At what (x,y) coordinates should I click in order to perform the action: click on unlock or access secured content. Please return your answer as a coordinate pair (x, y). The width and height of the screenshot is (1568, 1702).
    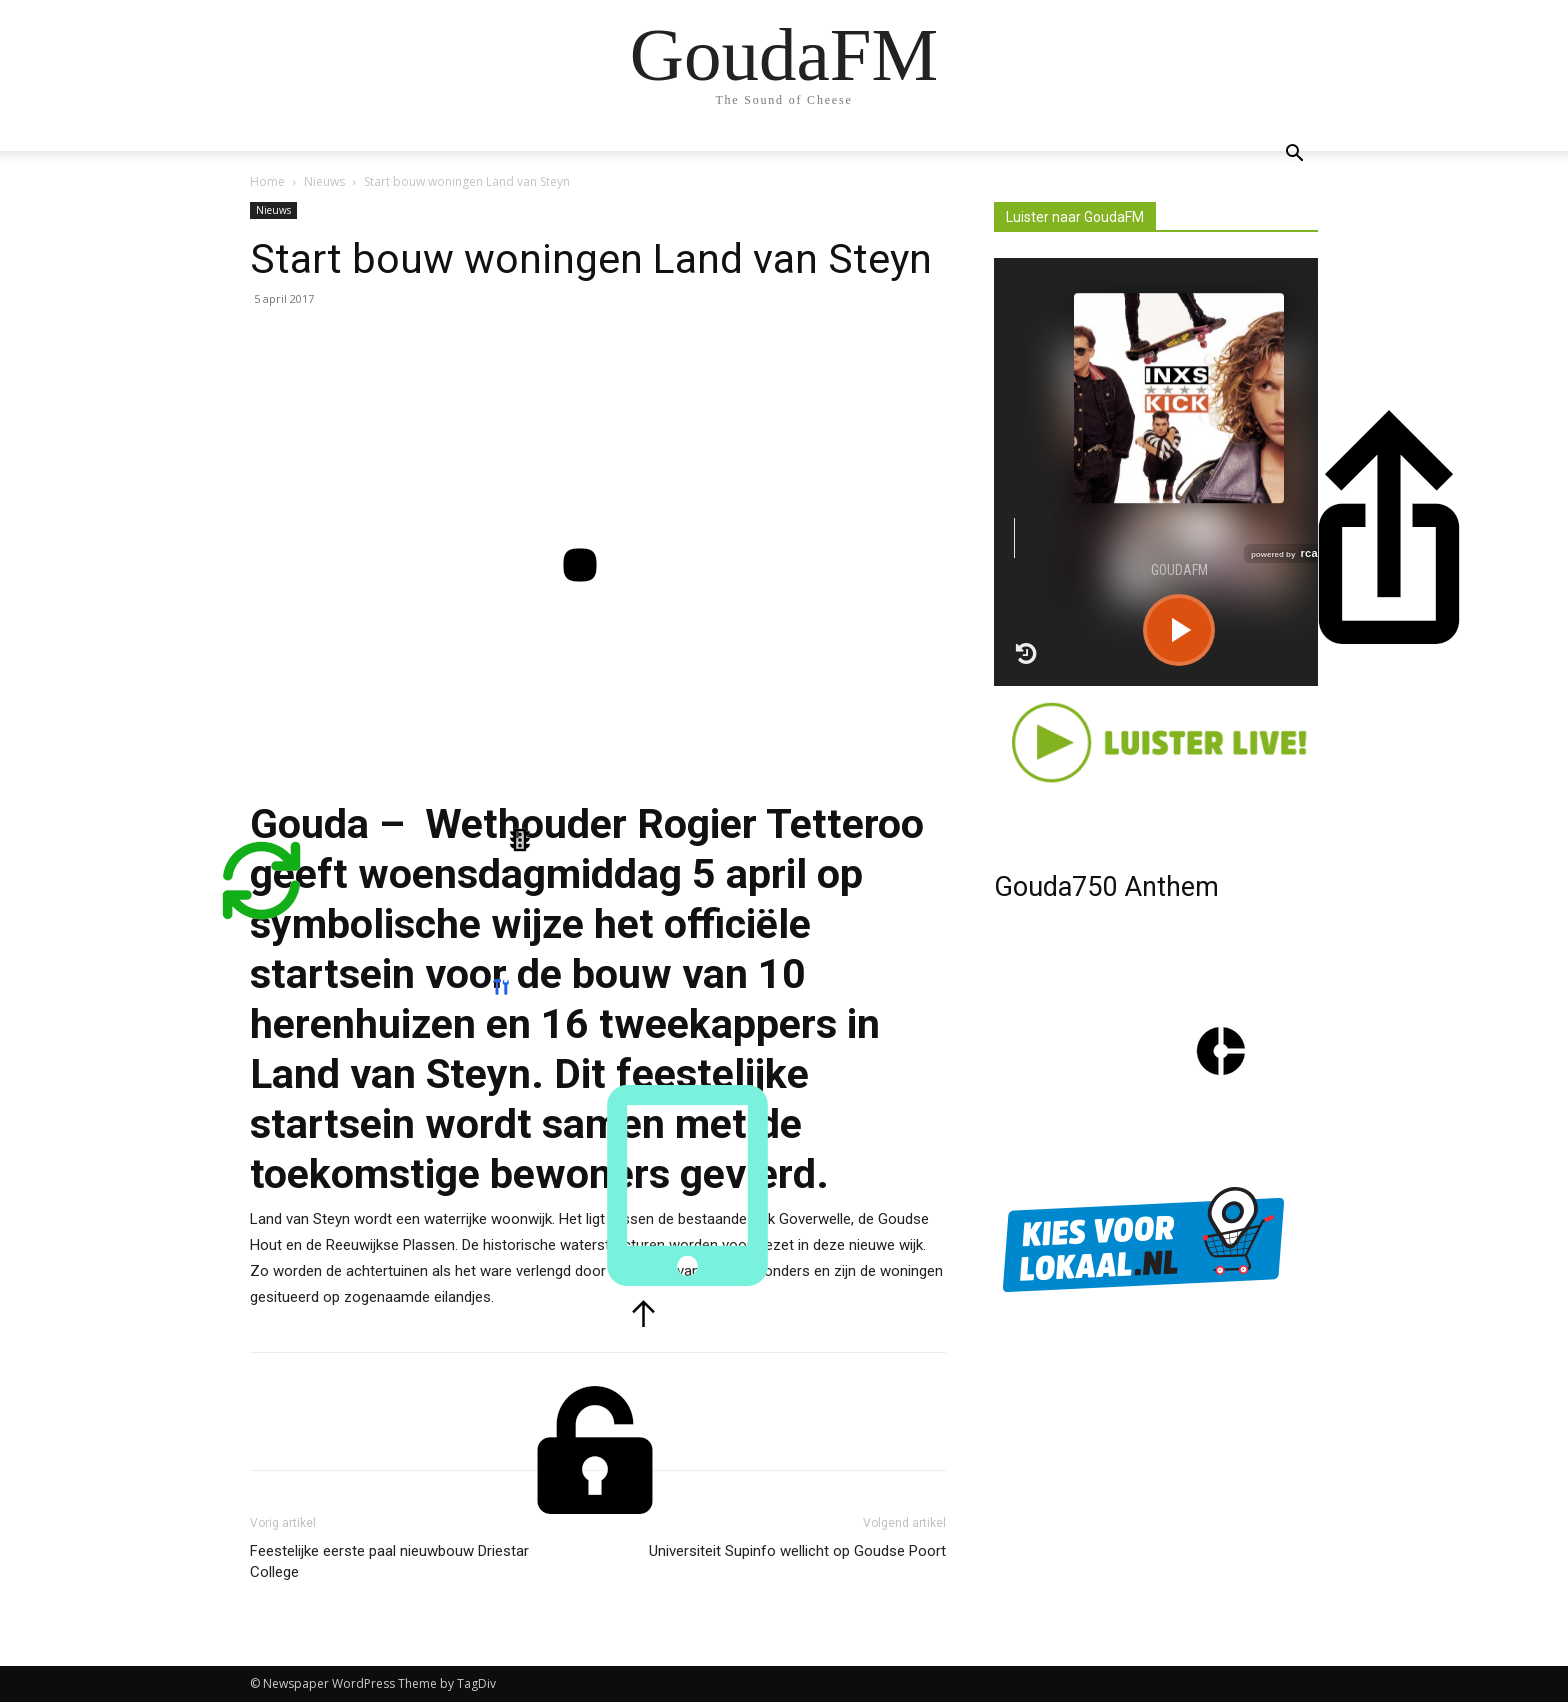
    Looking at the image, I should click on (595, 1450).